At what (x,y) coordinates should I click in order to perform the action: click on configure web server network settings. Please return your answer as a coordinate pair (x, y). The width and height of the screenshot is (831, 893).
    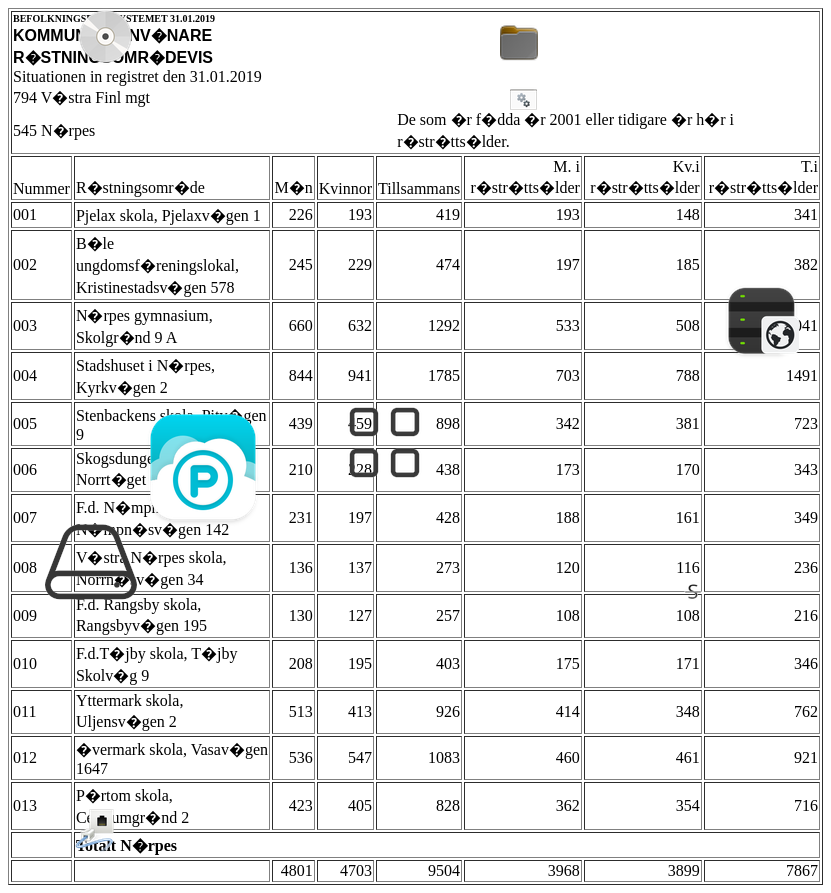
    Looking at the image, I should click on (762, 322).